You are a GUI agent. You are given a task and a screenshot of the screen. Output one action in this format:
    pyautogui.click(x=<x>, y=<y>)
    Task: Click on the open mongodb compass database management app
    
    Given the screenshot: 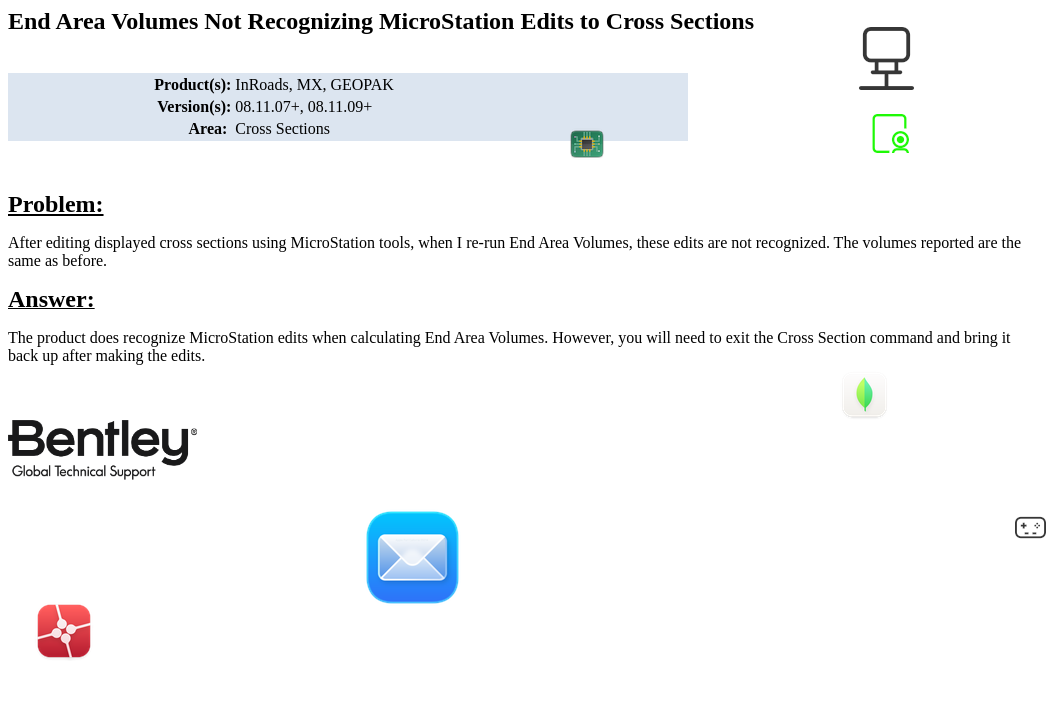 What is the action you would take?
    pyautogui.click(x=864, y=394)
    